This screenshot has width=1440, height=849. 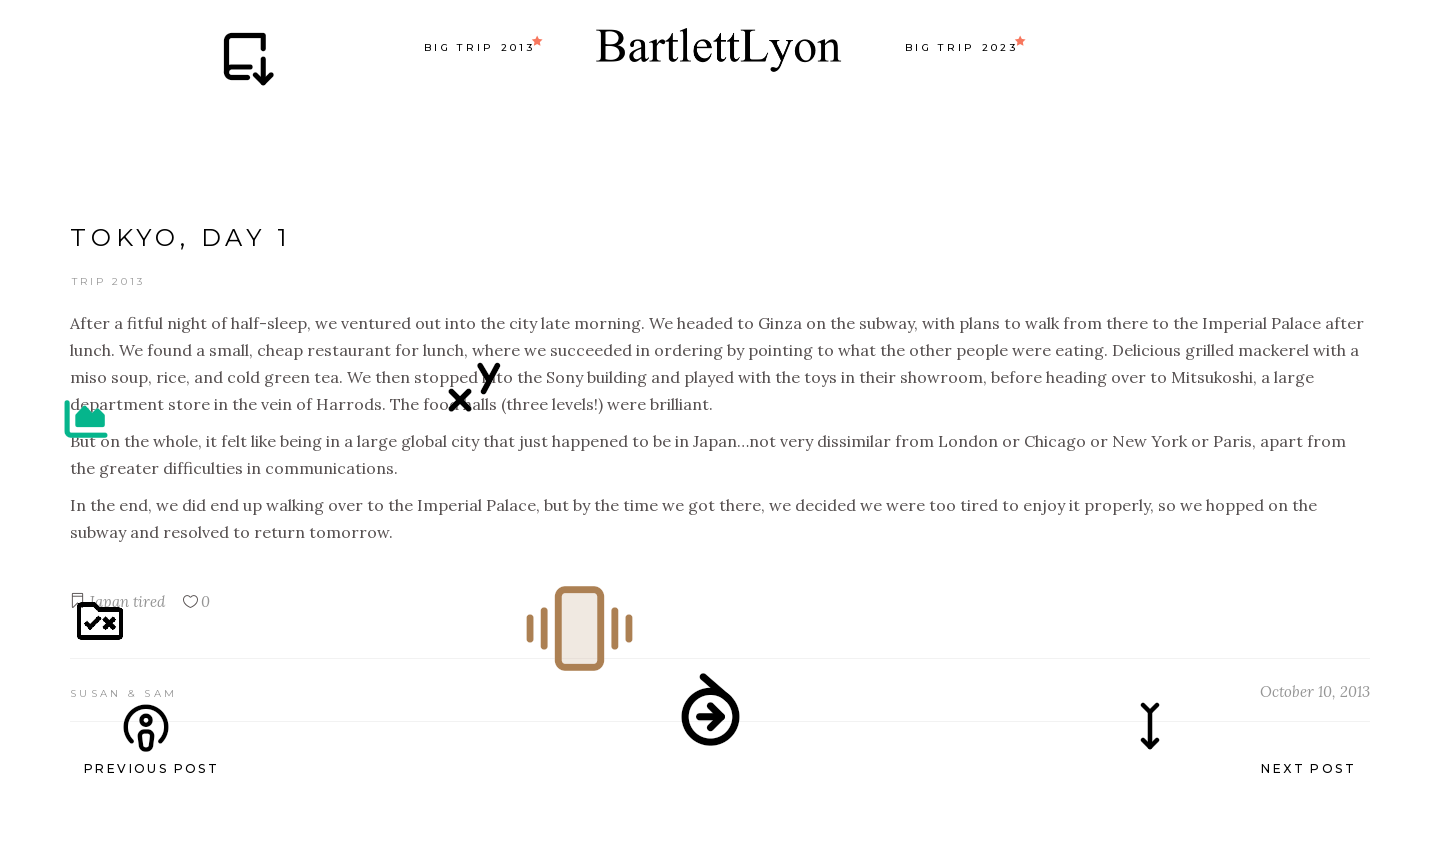 I want to click on calculate x raised to the power of y, so click(x=471, y=391).